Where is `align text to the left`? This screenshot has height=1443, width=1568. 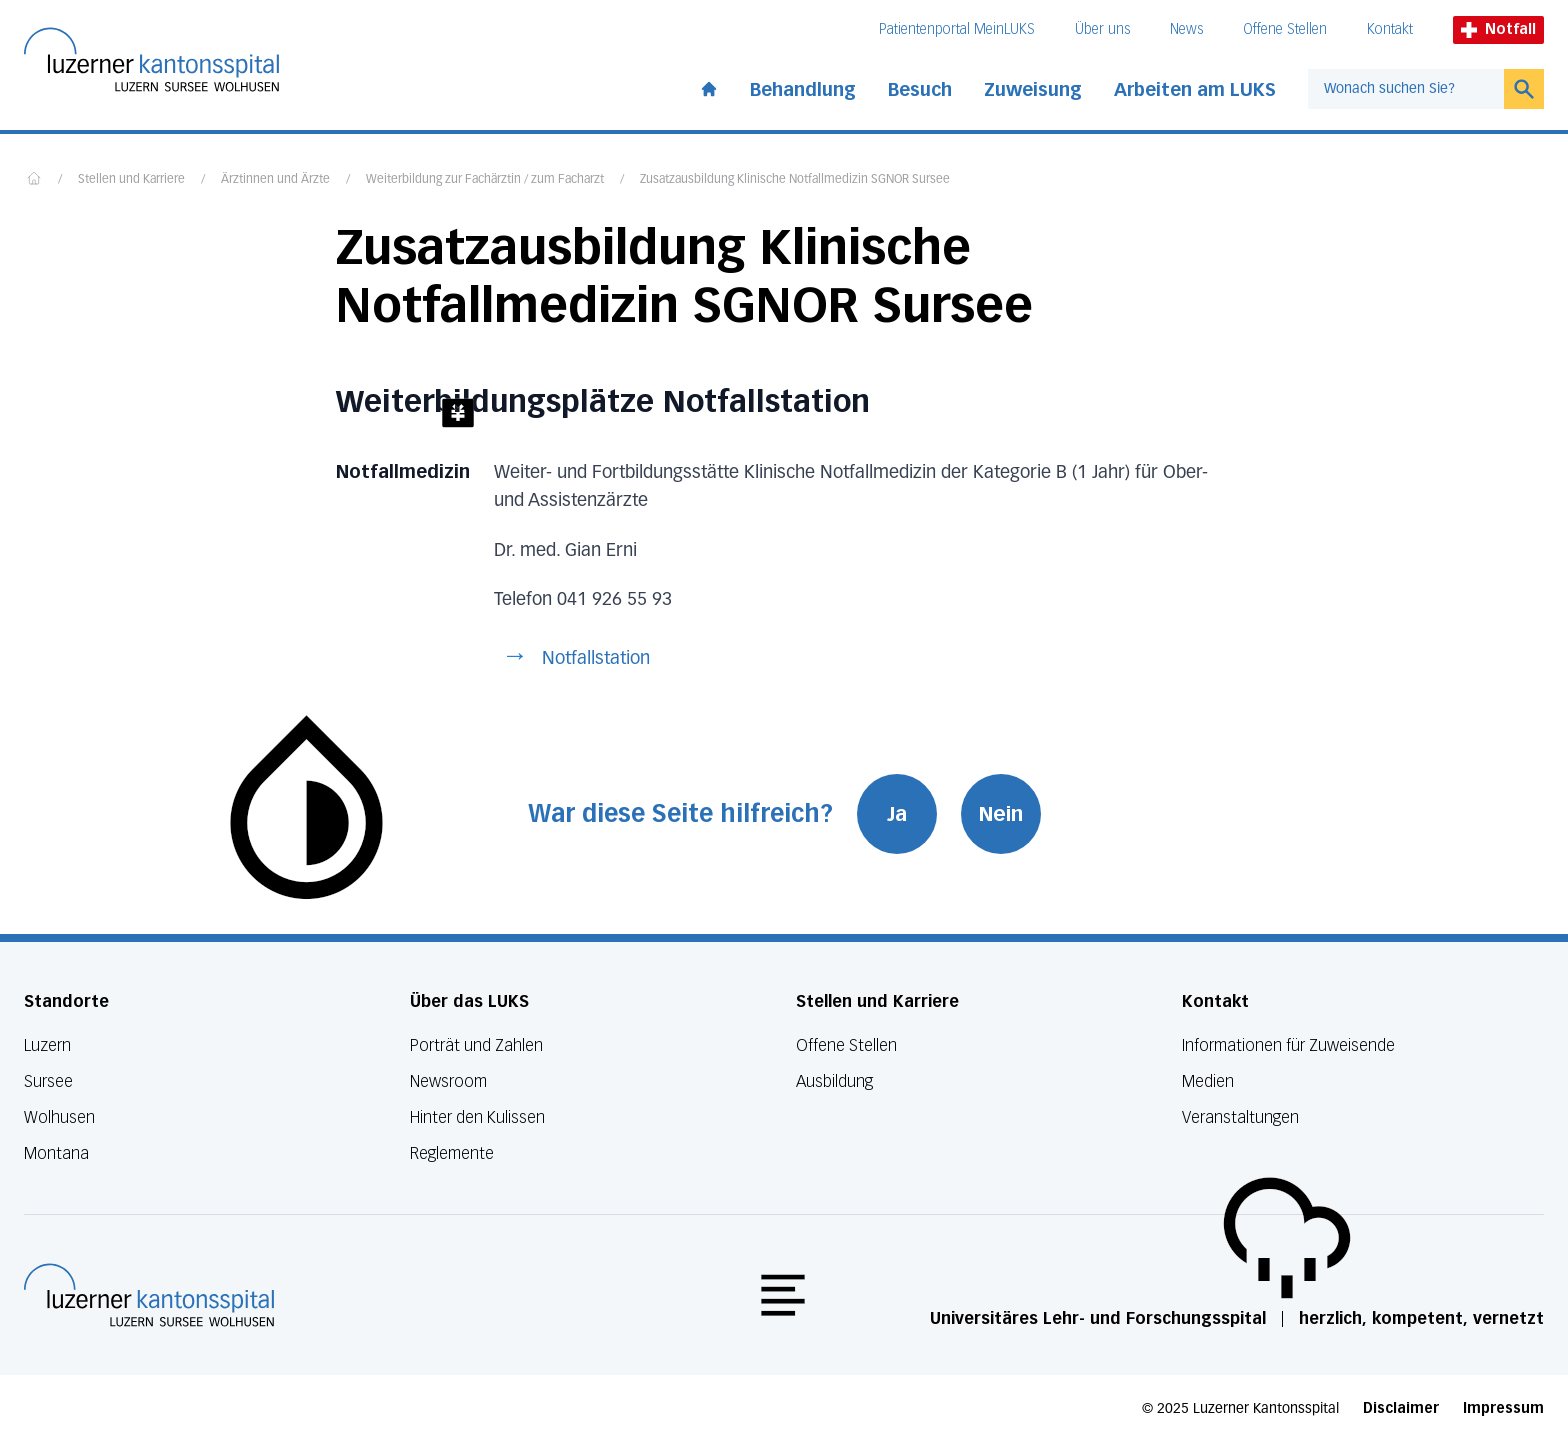 align text to the left is located at coordinates (783, 1294).